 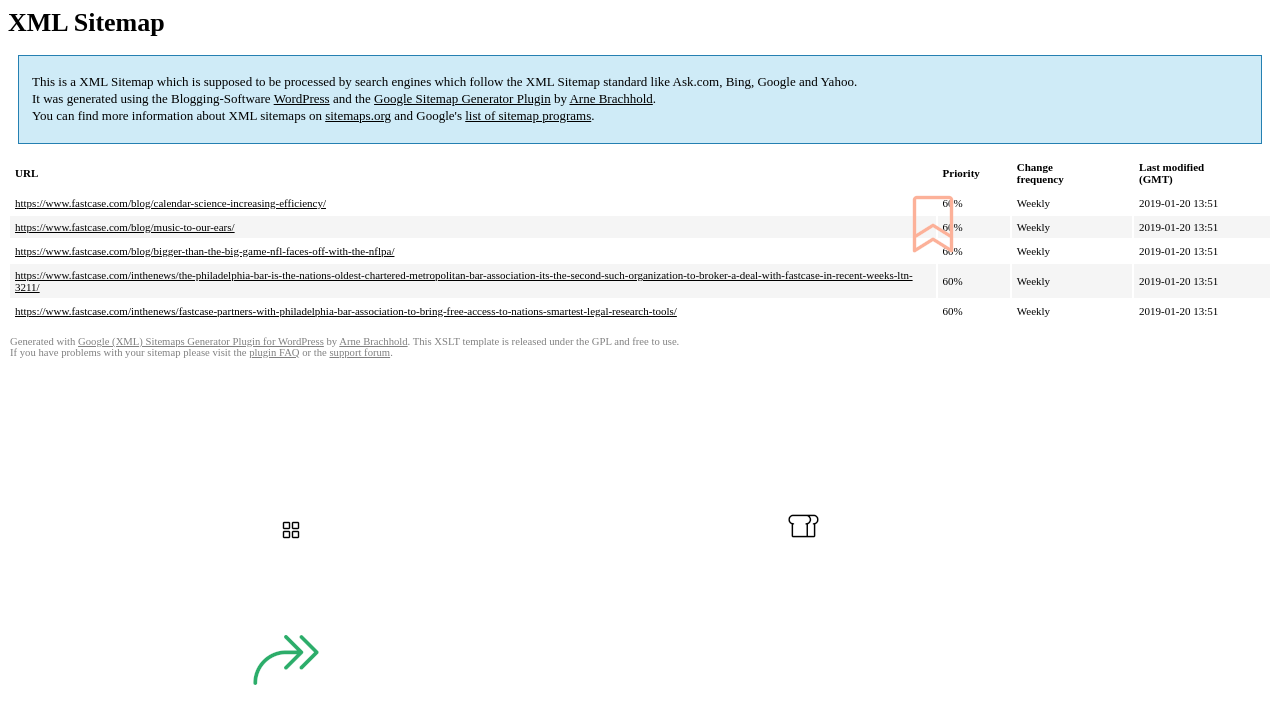 What do you see at coordinates (291, 530) in the screenshot?
I see `view all apps or menu grid` at bounding box center [291, 530].